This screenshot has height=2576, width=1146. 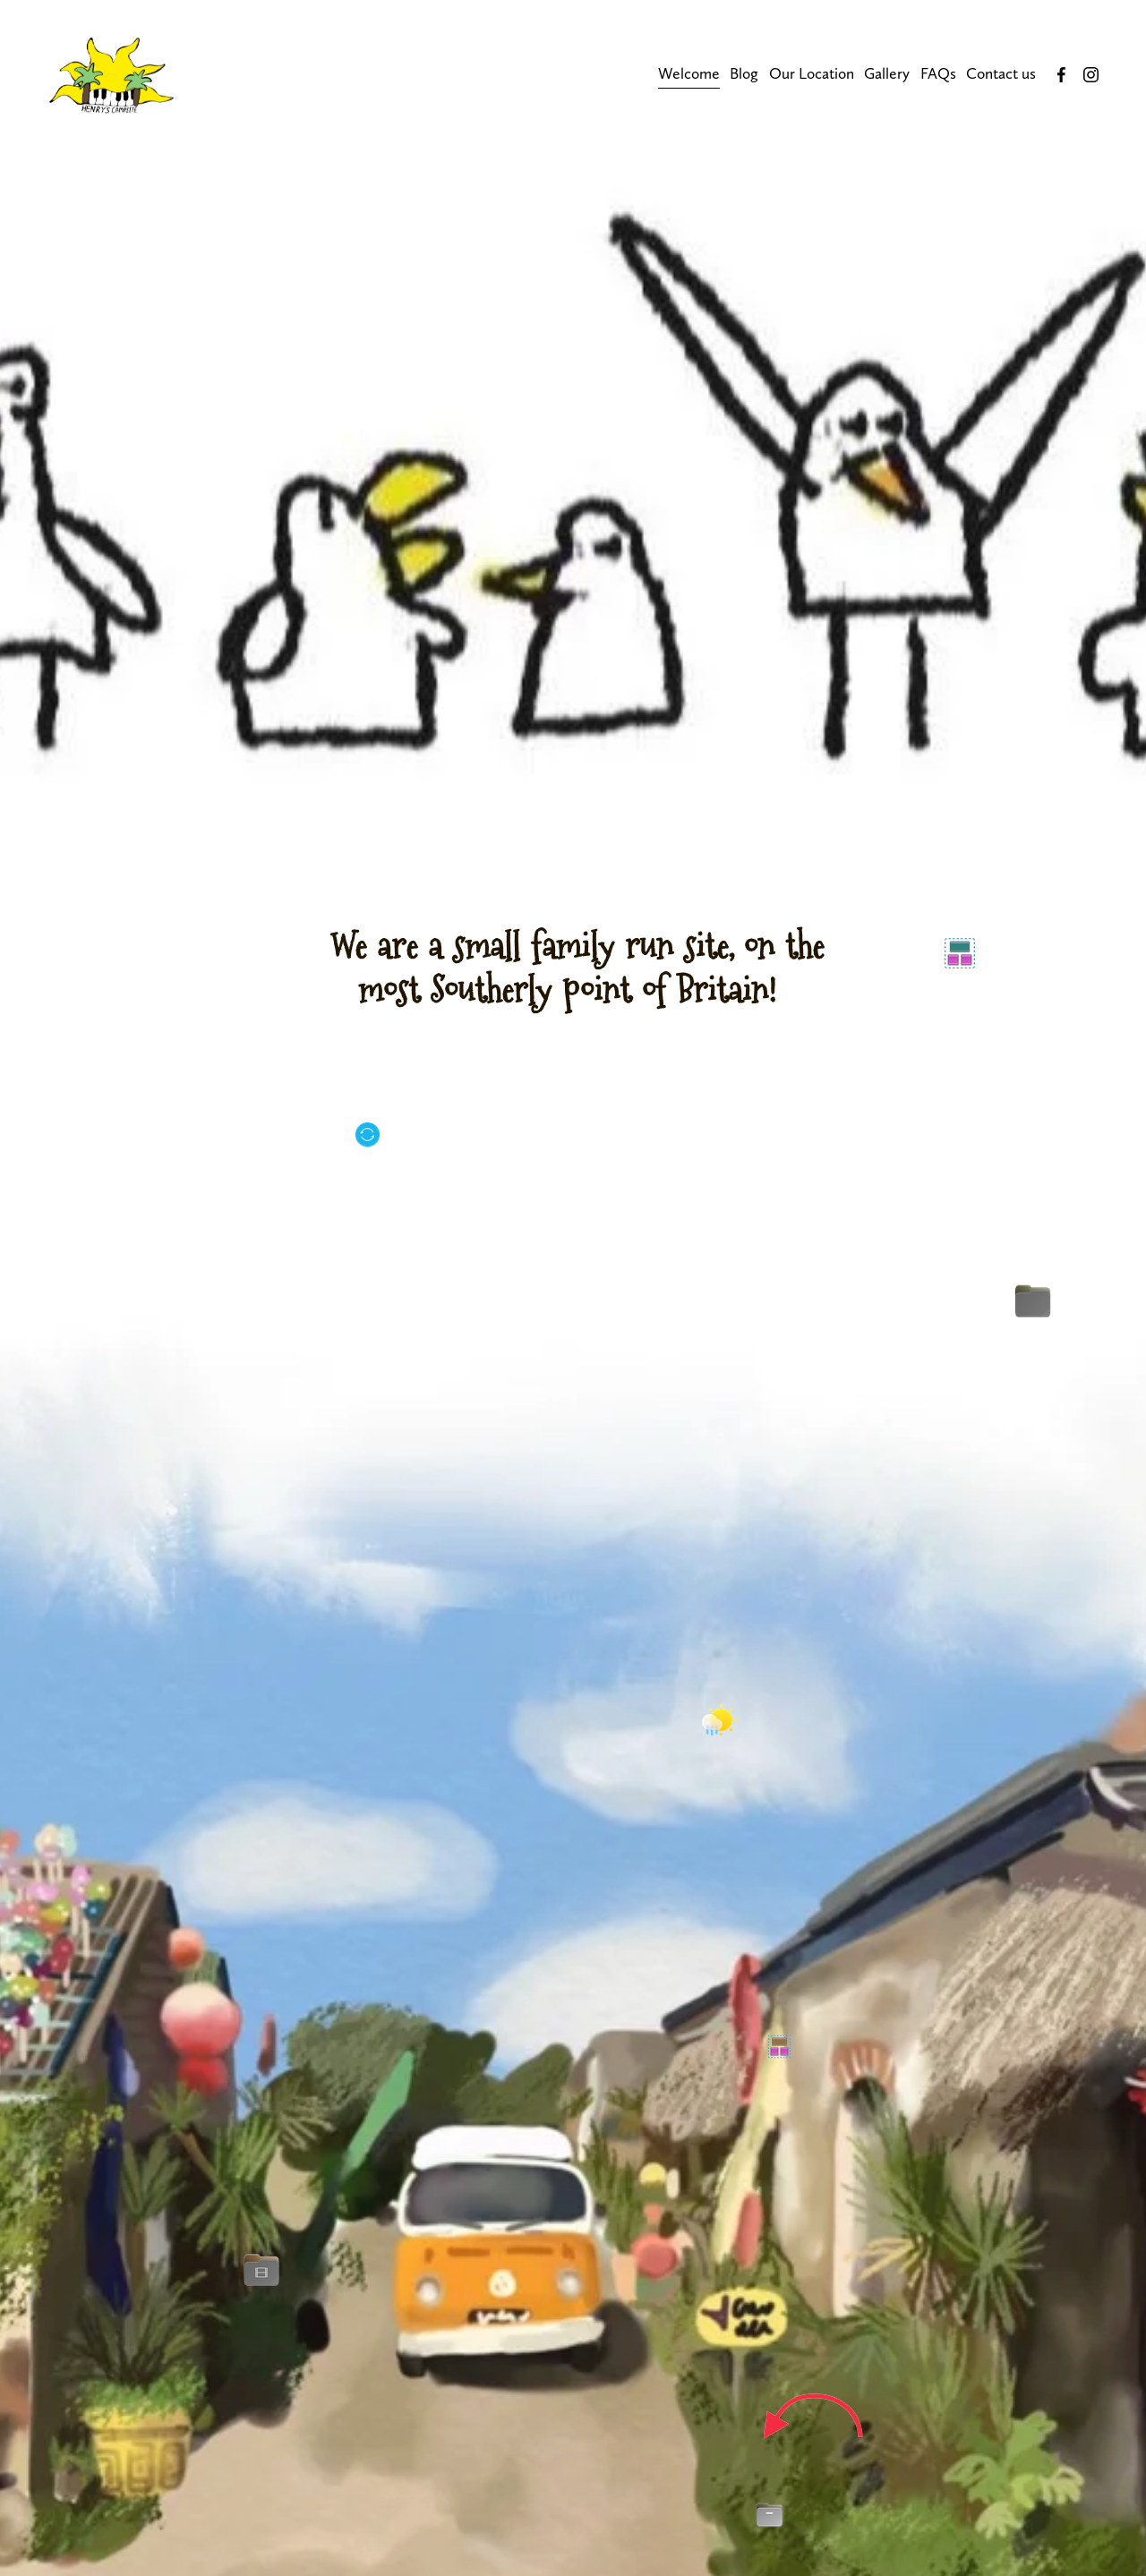 What do you see at coordinates (1032, 1301) in the screenshot?
I see `open folder to view files` at bounding box center [1032, 1301].